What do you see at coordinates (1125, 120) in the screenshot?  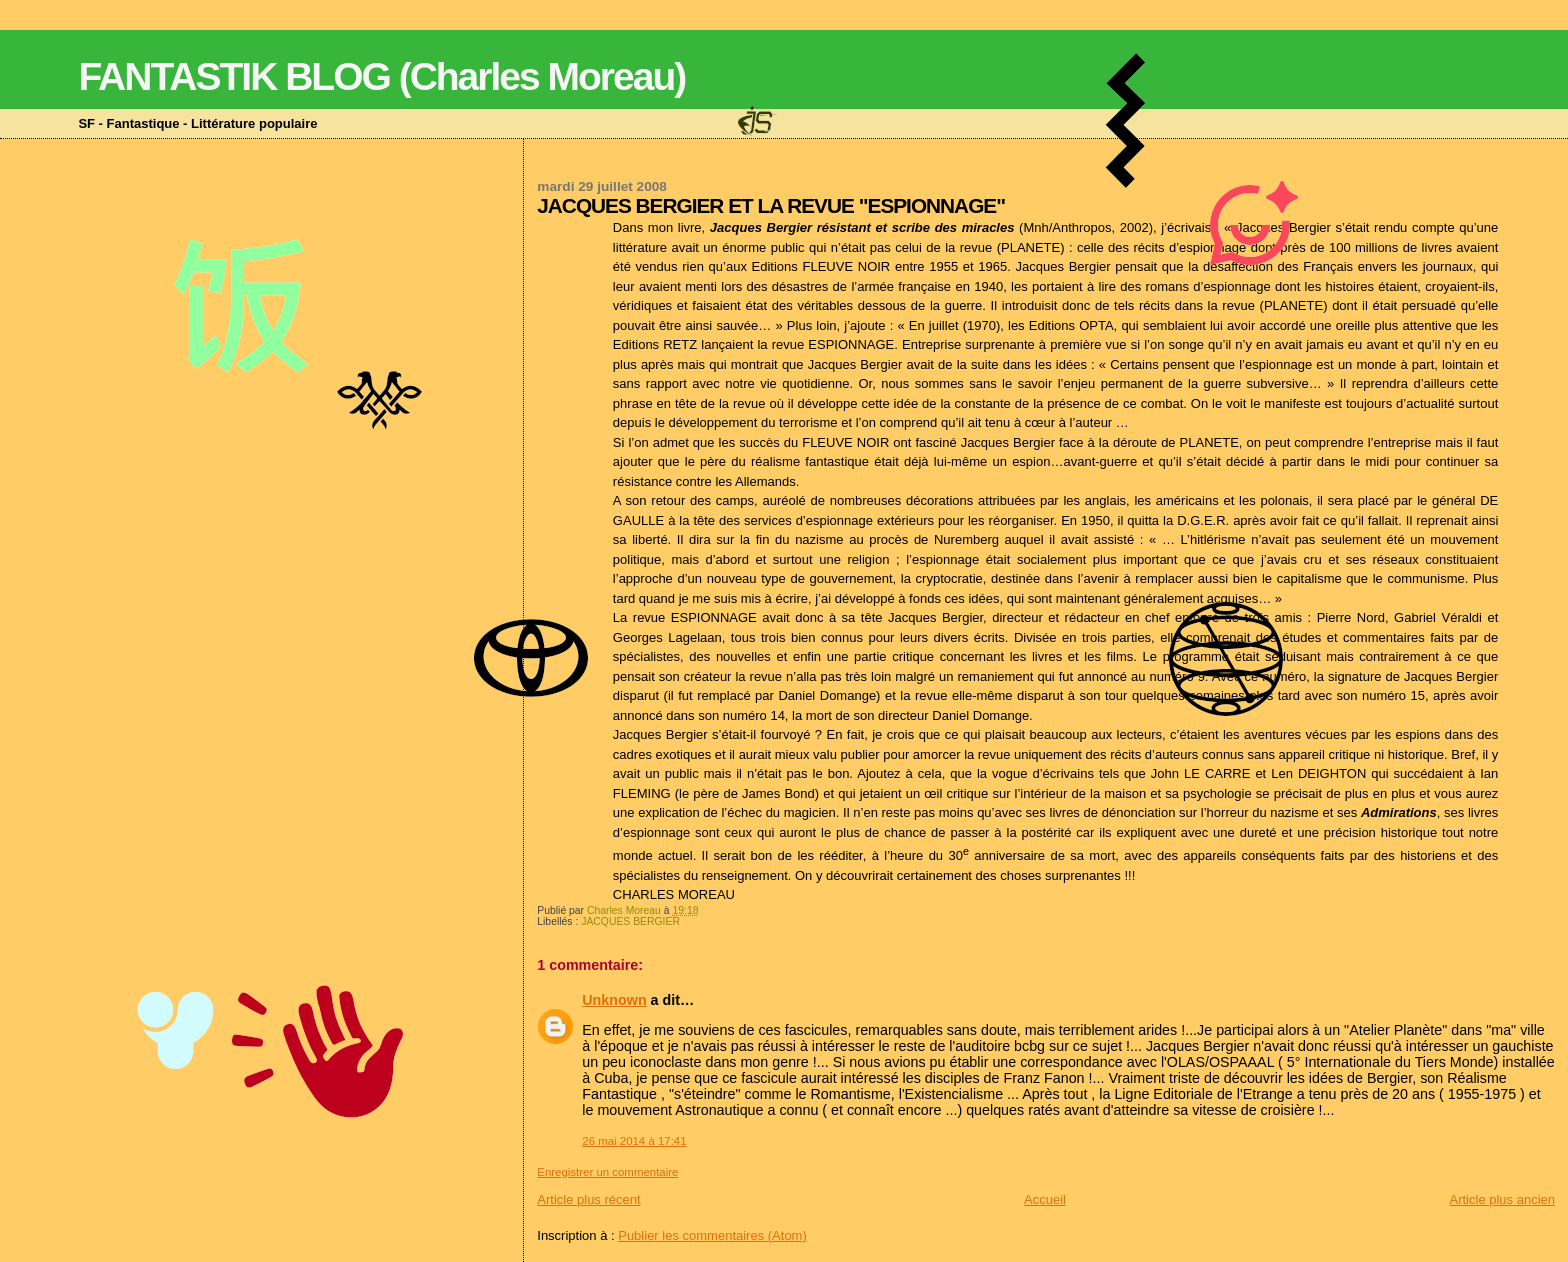 I see `common workflow language logo` at bounding box center [1125, 120].